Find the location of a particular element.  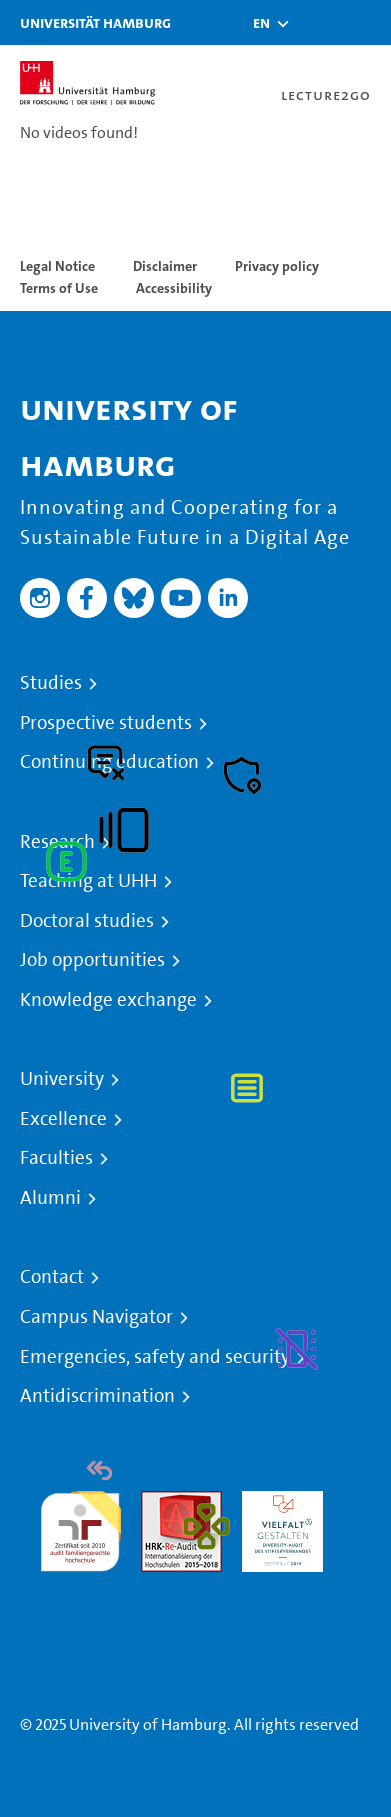

indicates an item starting with the letter E is located at coordinates (66, 861).